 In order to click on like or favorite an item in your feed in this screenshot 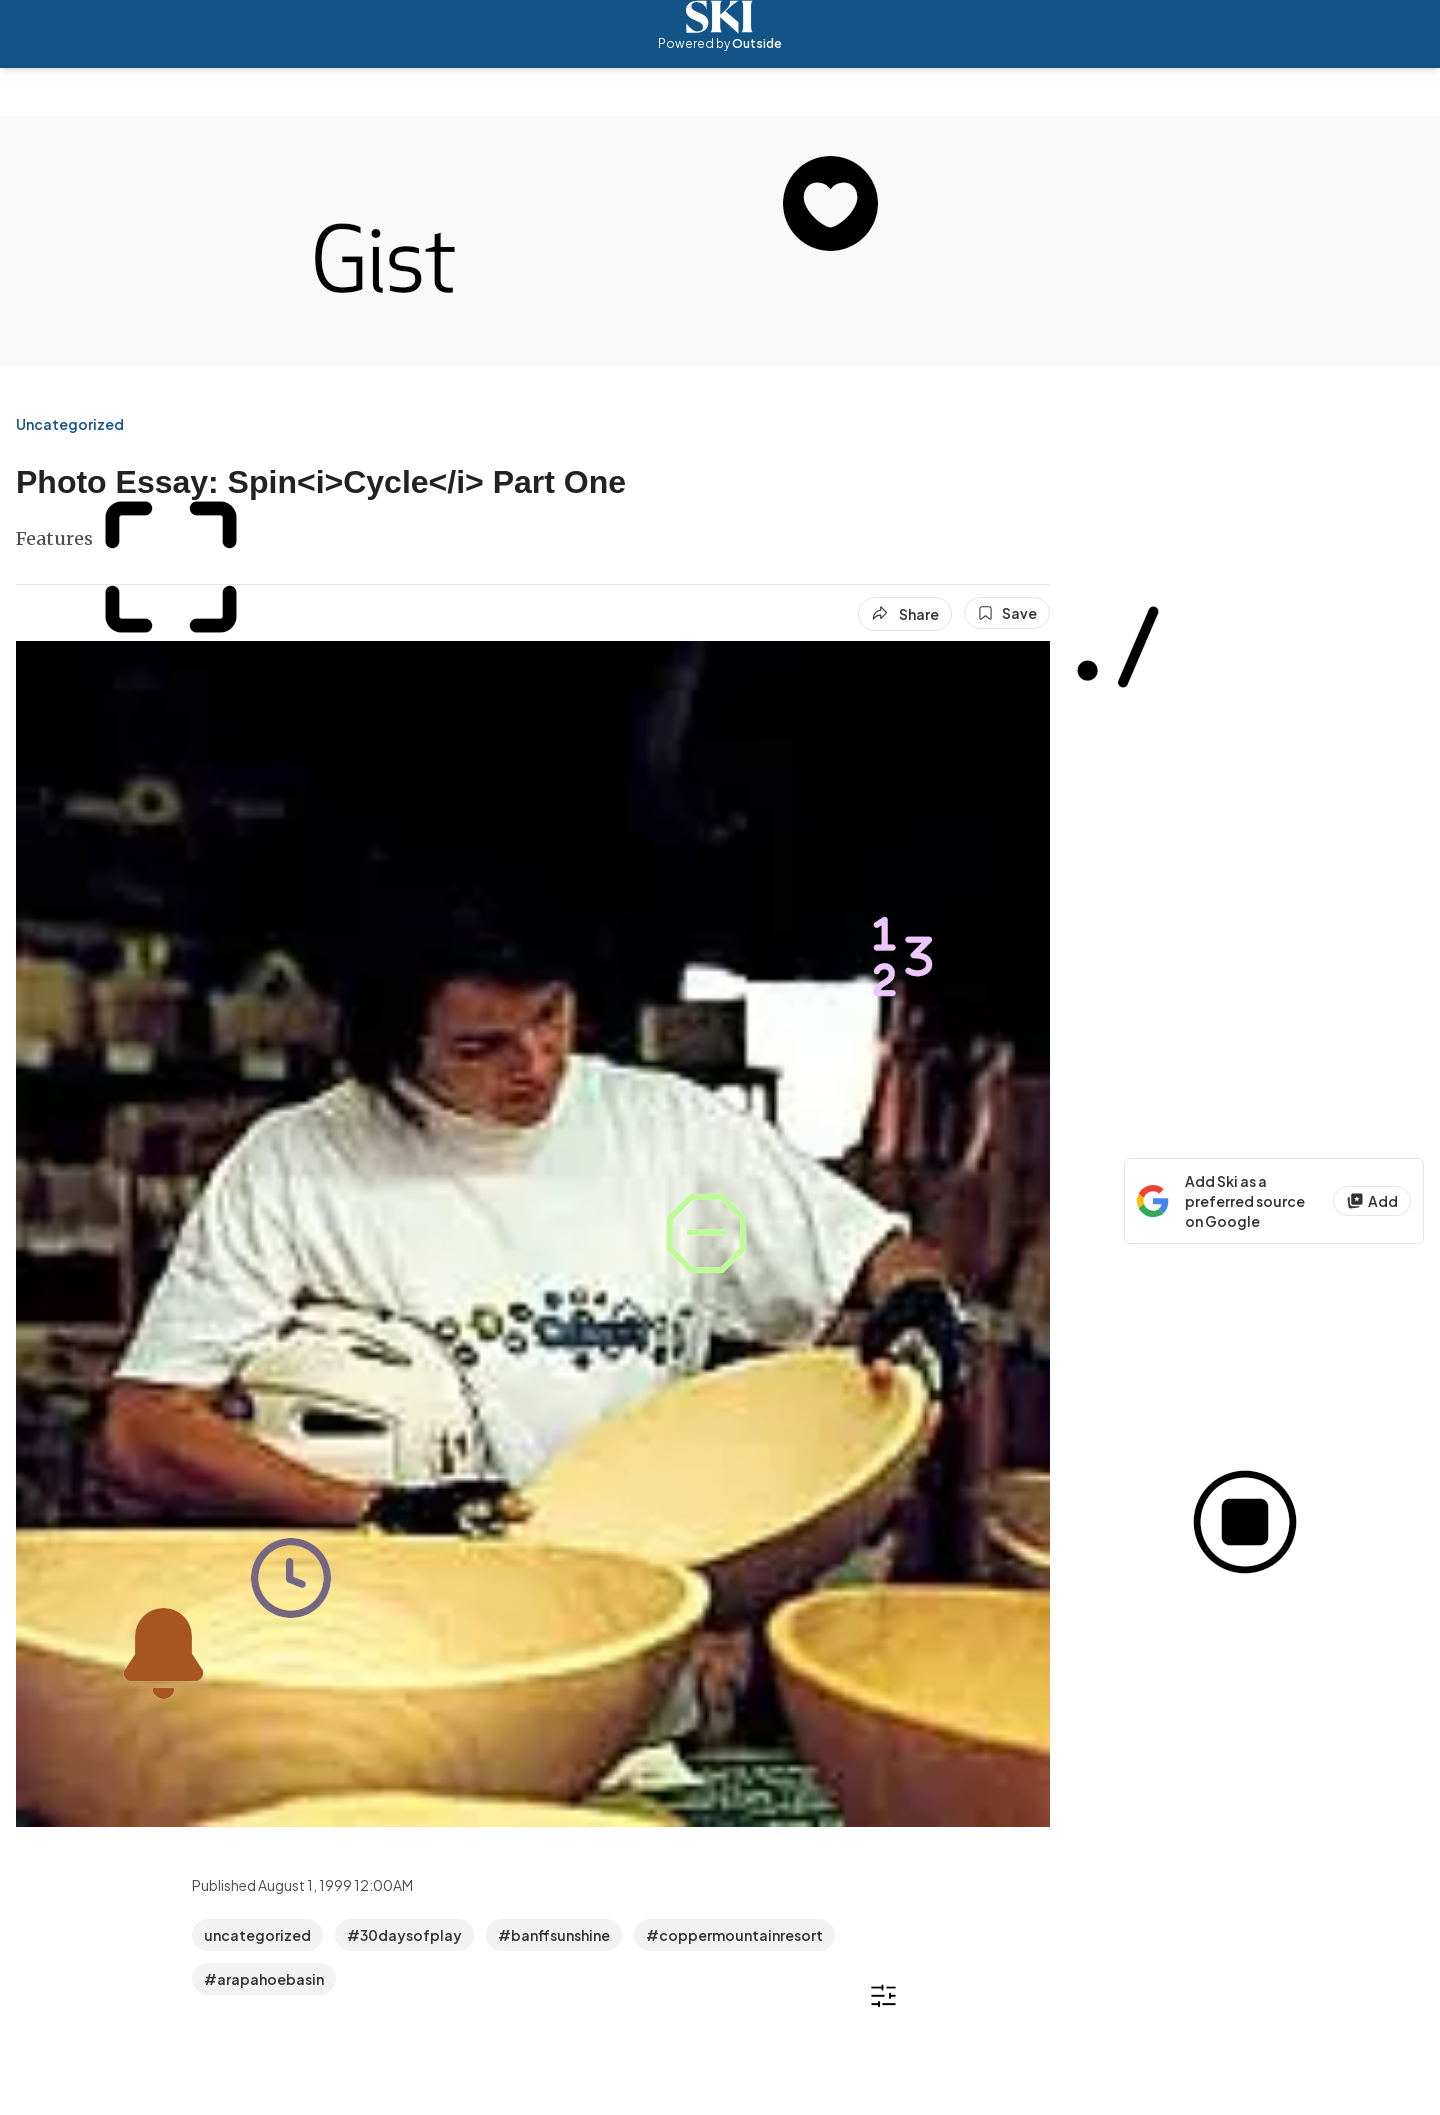, I will do `click(830, 203)`.